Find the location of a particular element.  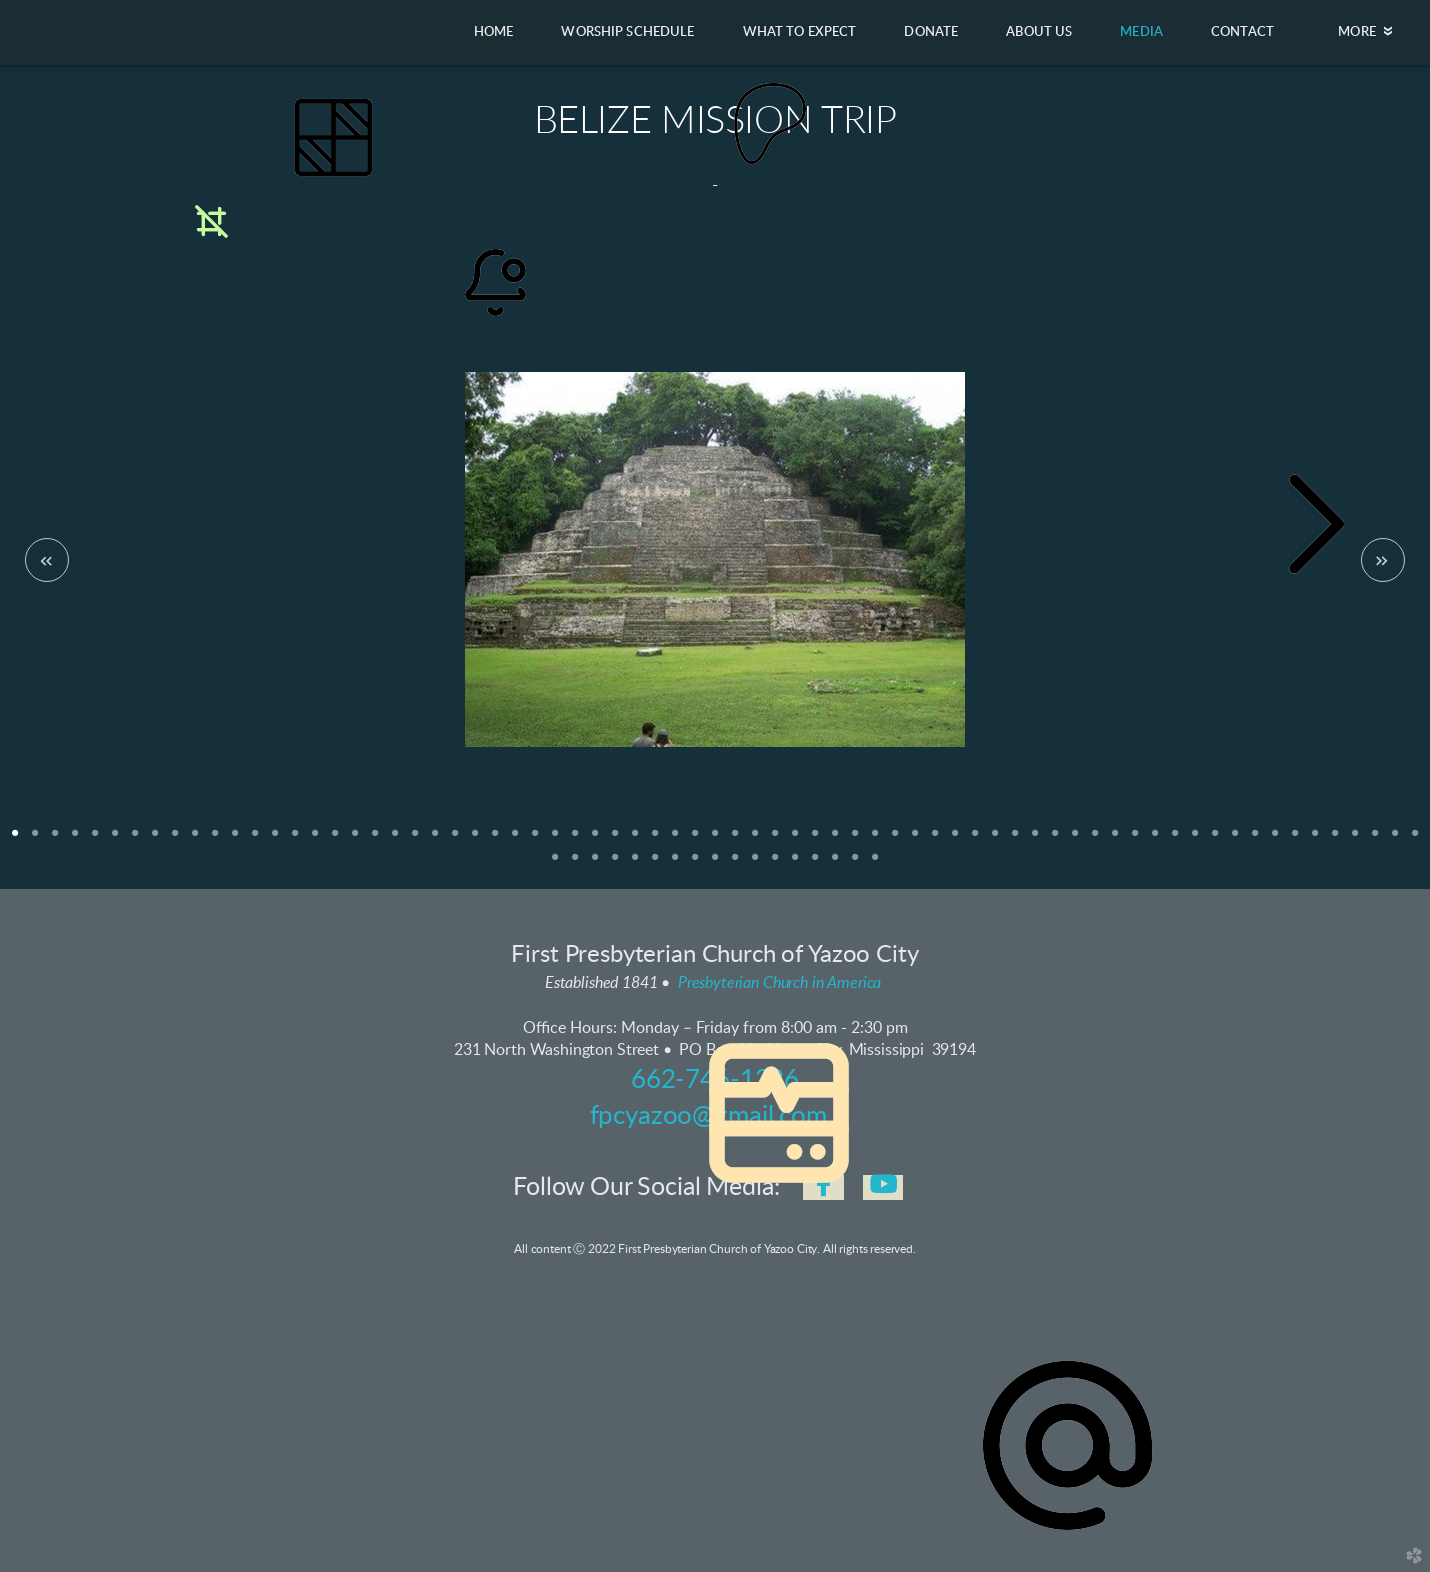

disable frame or crop boundaries is located at coordinates (211, 221).